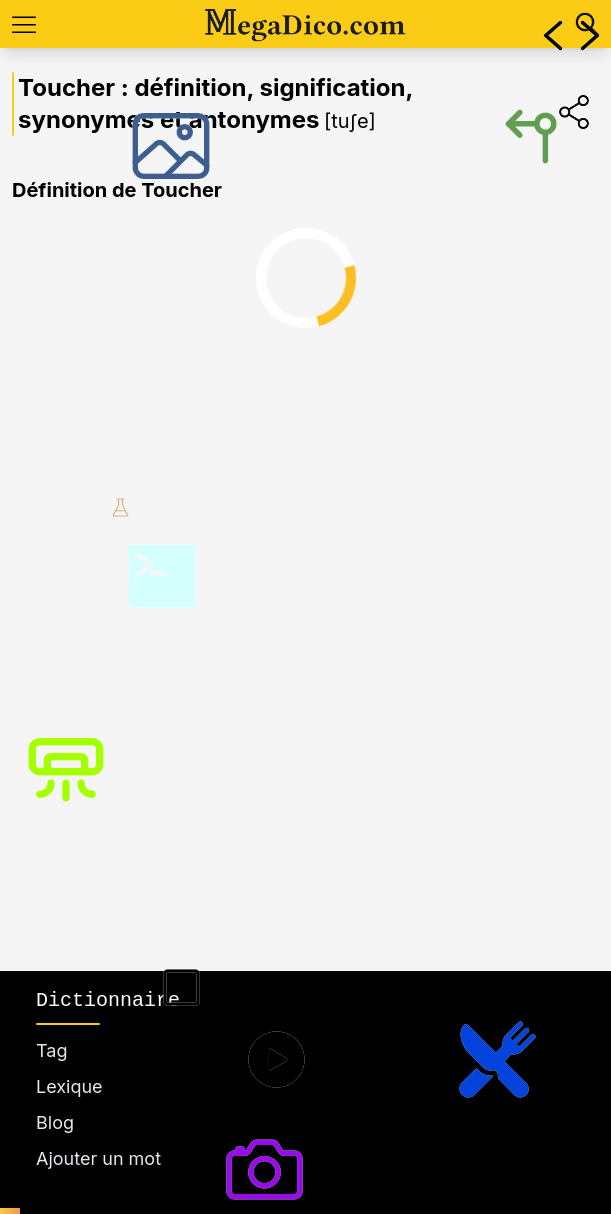 This screenshot has width=611, height=1214. Describe the element at coordinates (66, 768) in the screenshot. I see `toggle air conditioning controls` at that location.